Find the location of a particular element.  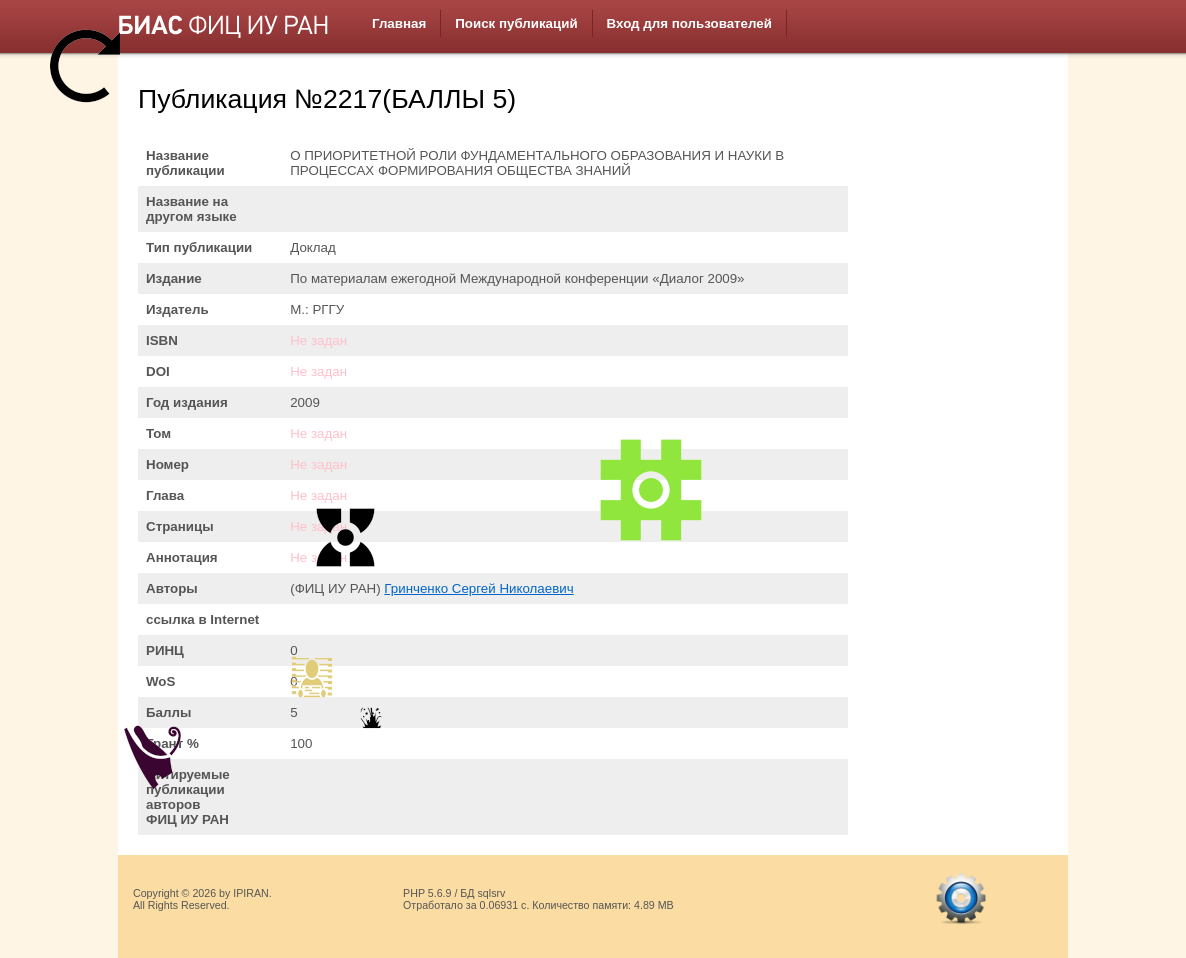

view criminal record or booking photo is located at coordinates (312, 677).